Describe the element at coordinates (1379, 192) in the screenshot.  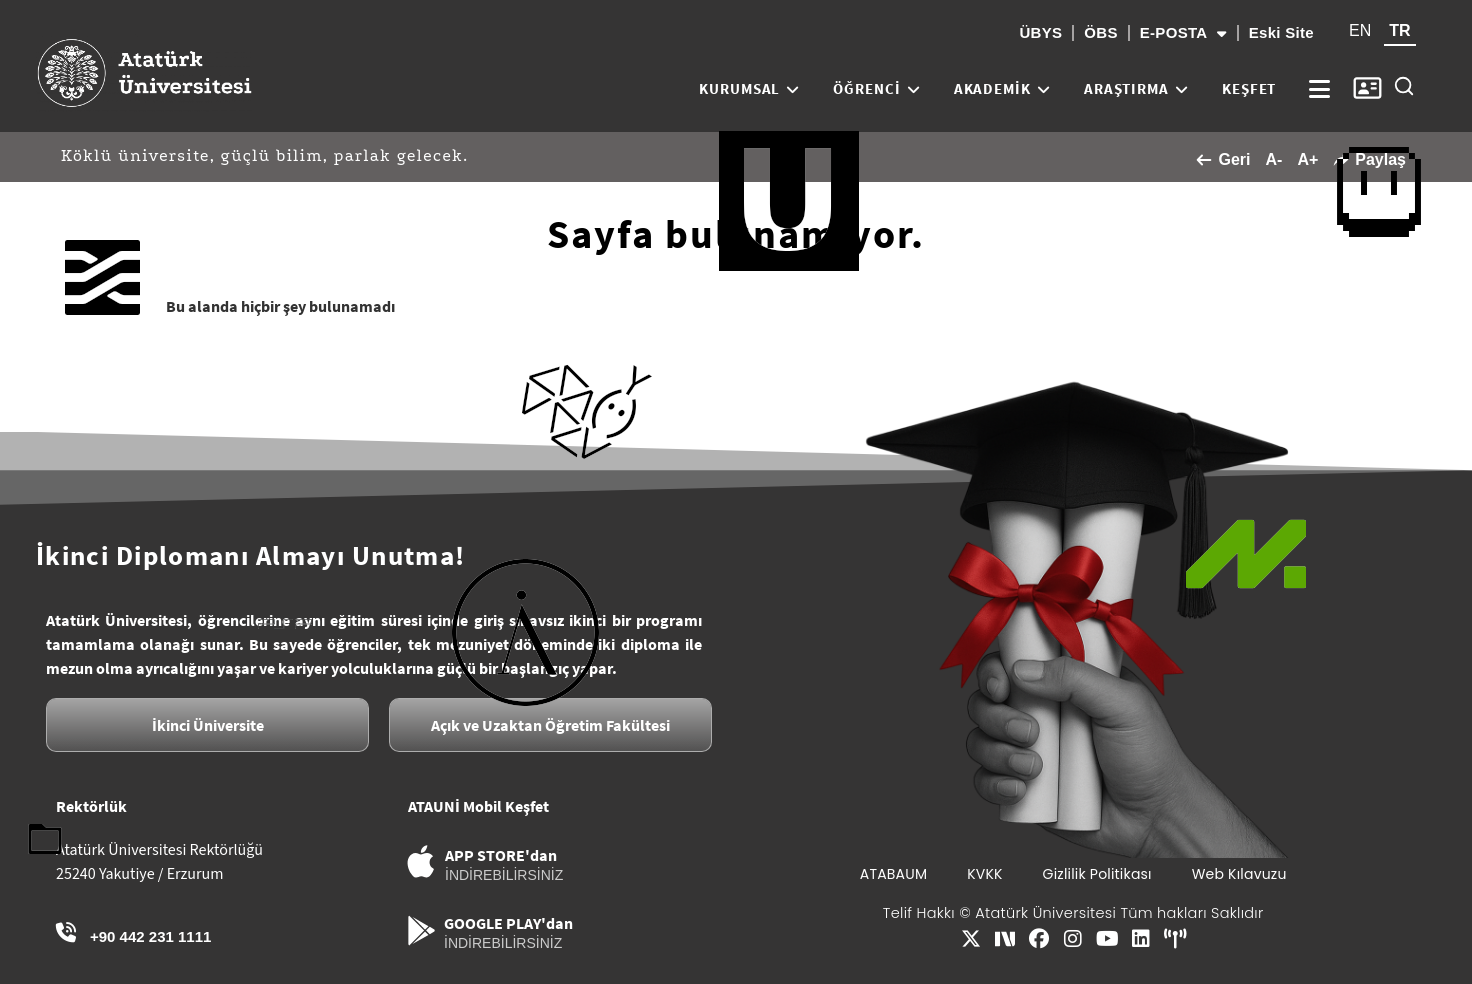
I see `open aseprite pixel art editor` at that location.